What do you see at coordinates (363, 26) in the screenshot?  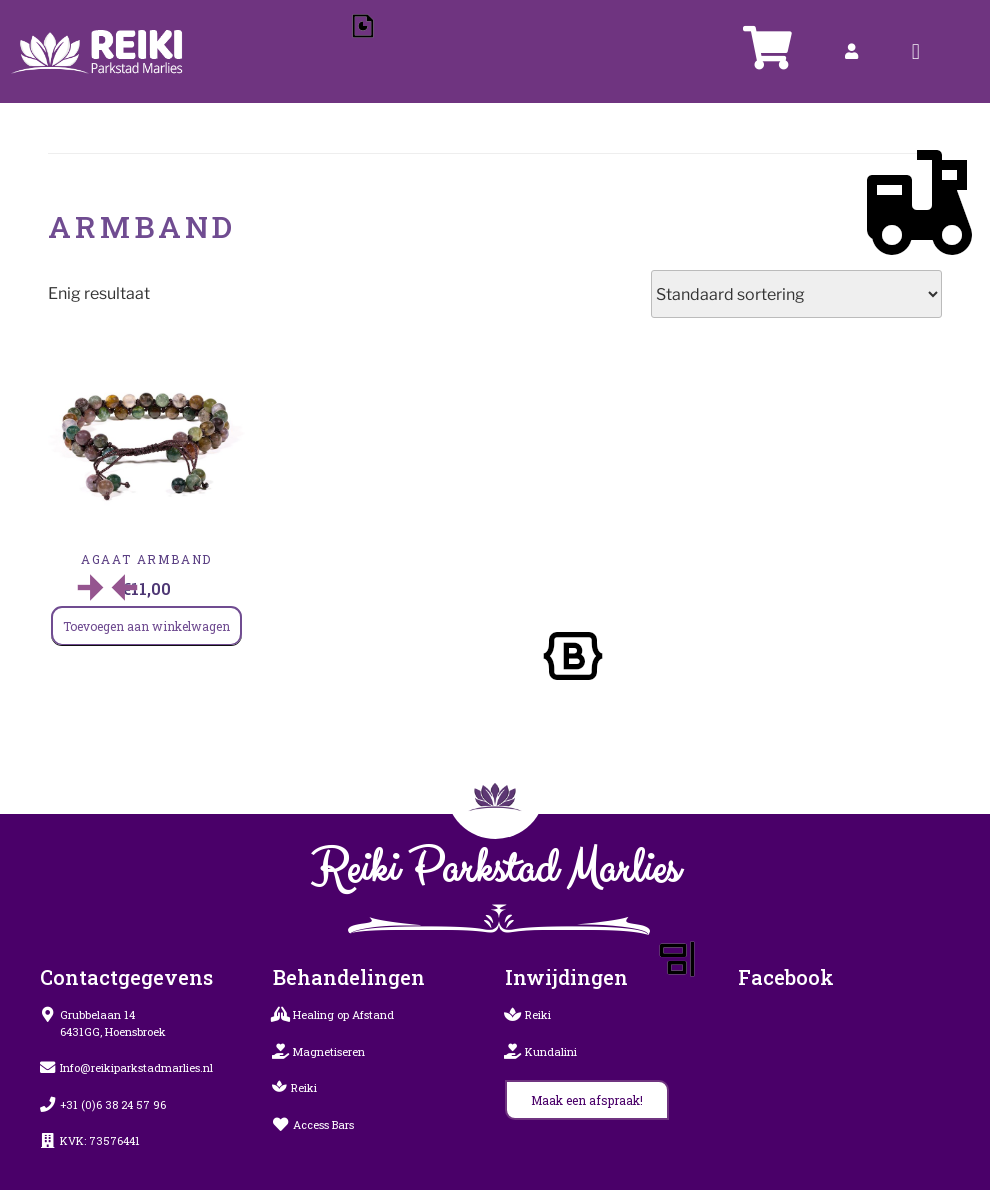 I see `view document with chart data` at bounding box center [363, 26].